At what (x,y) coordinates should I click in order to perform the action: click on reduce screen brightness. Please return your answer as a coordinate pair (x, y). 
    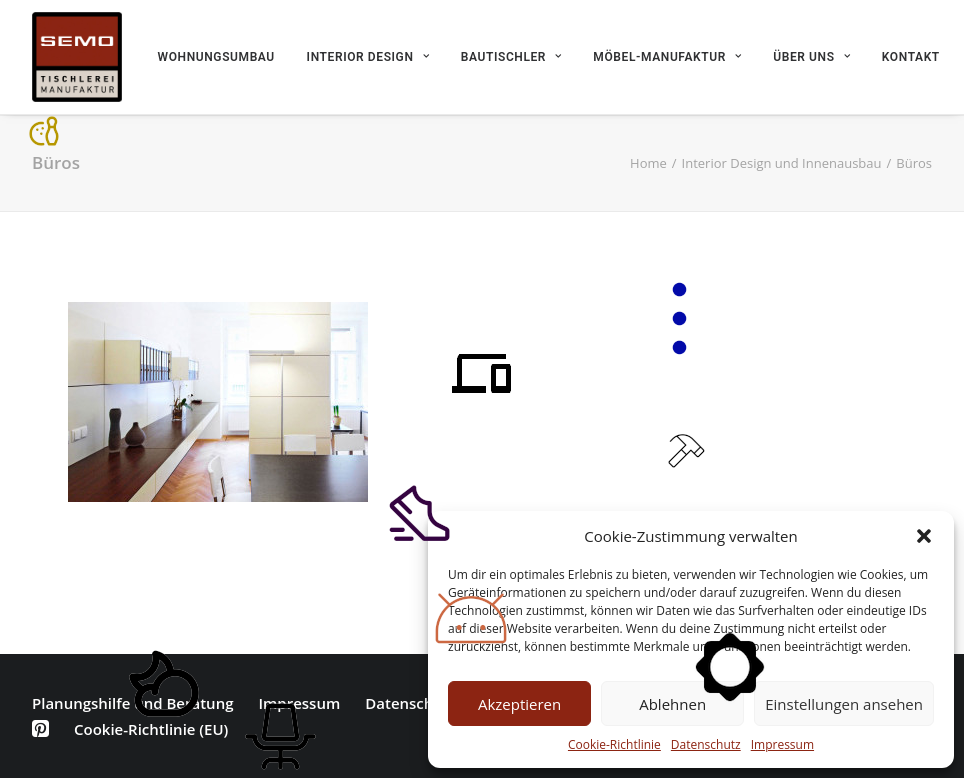
    Looking at the image, I should click on (730, 667).